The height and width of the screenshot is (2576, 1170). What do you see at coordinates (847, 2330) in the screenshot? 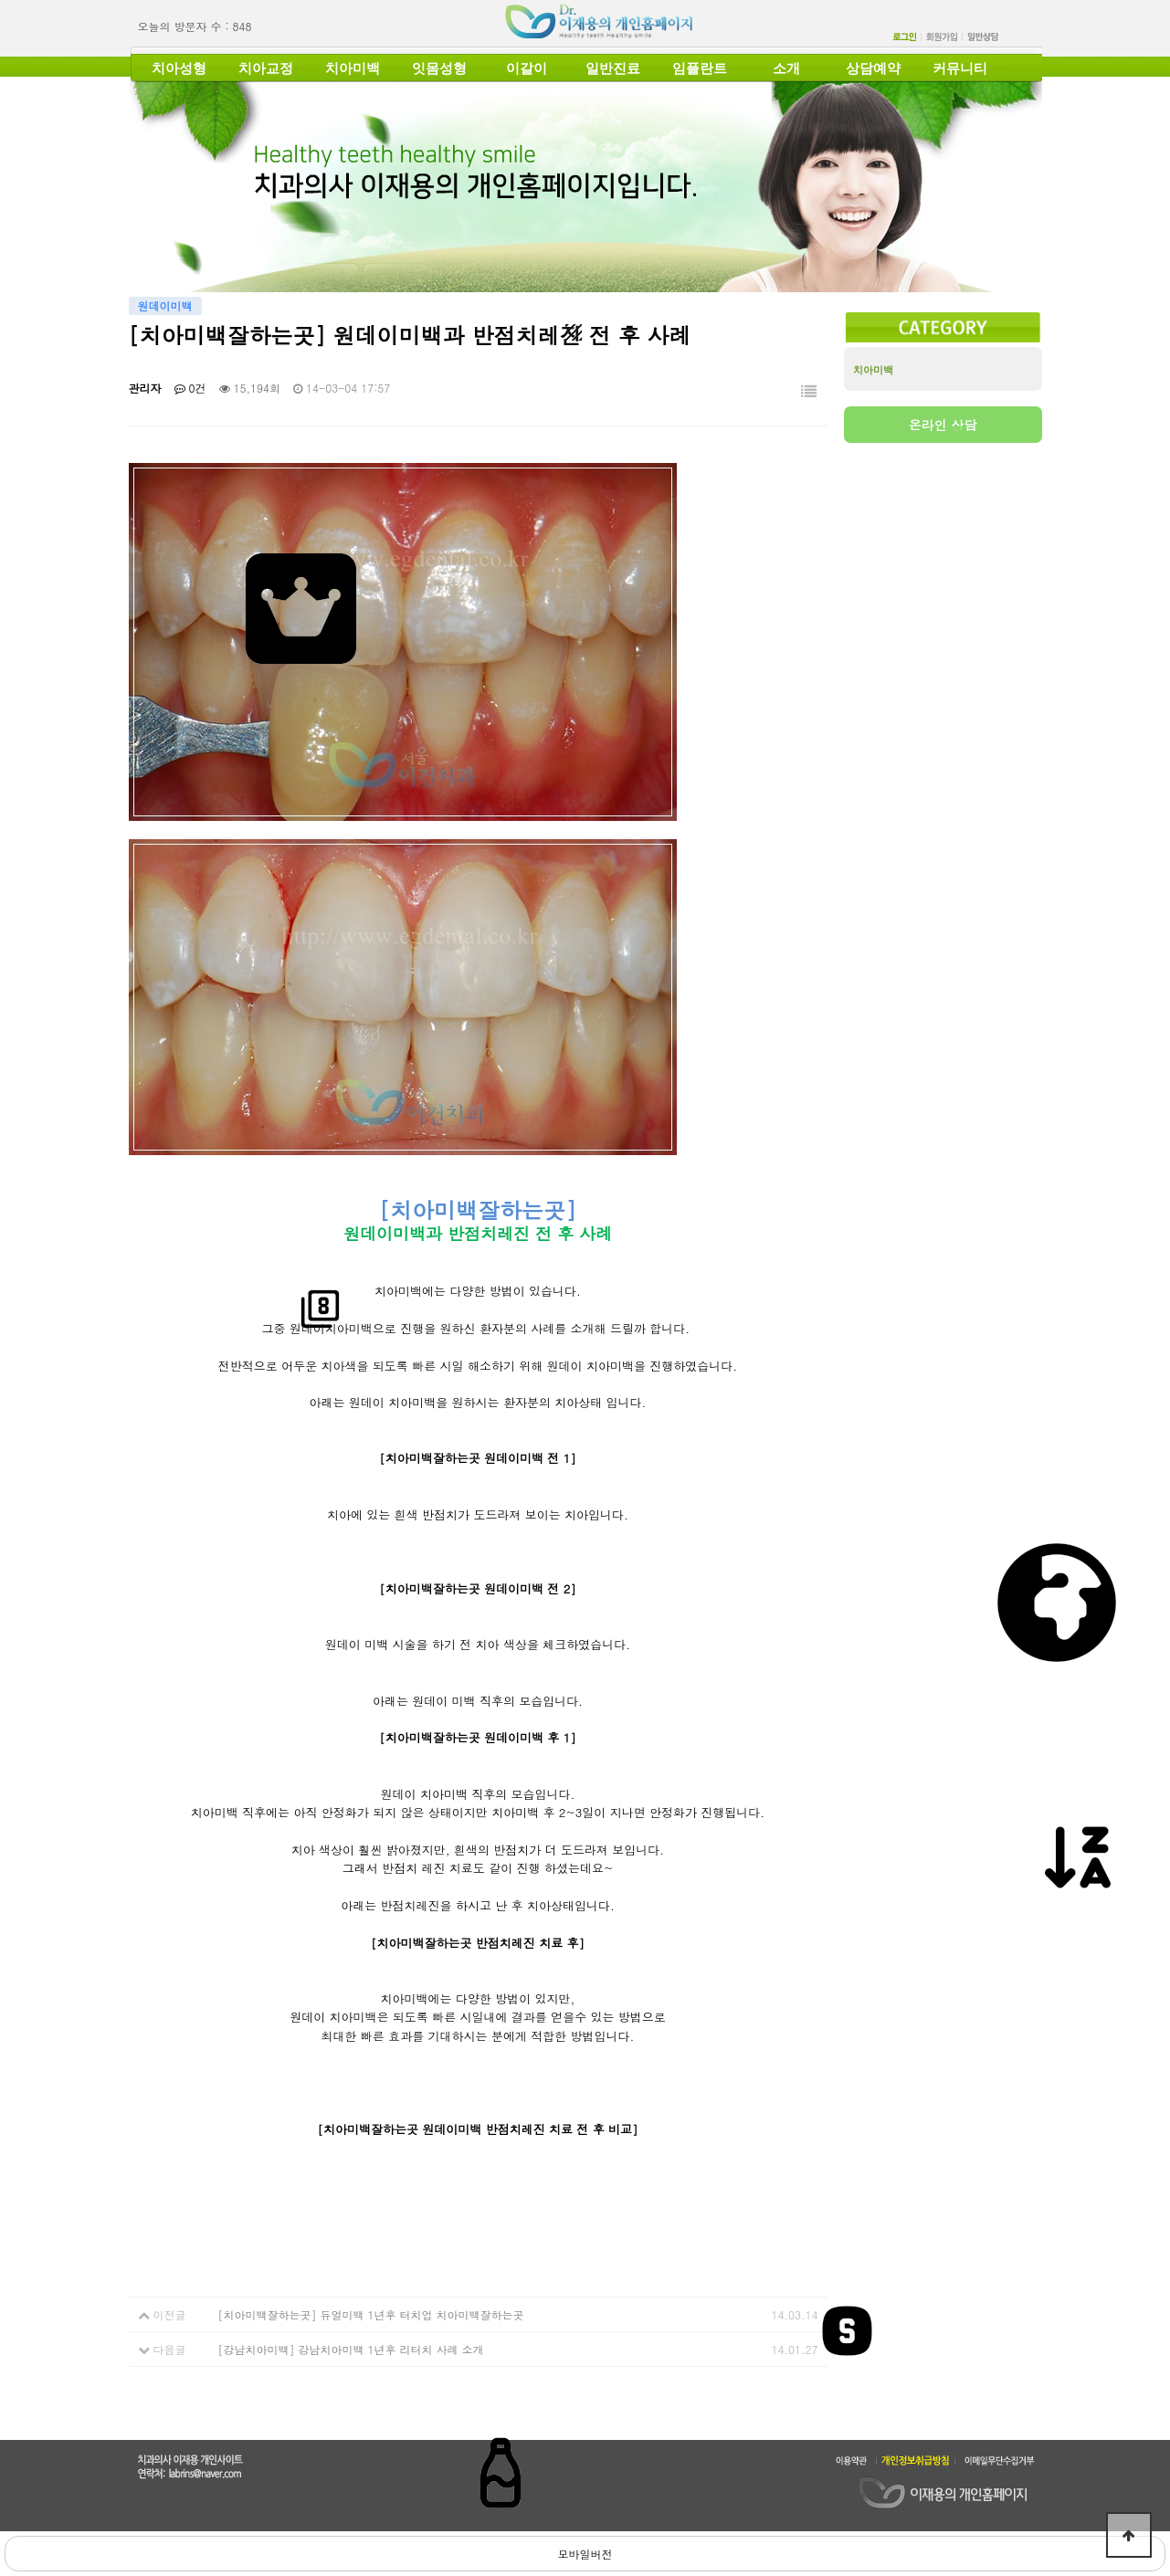
I see `indicates a word or item starting with "S"` at bounding box center [847, 2330].